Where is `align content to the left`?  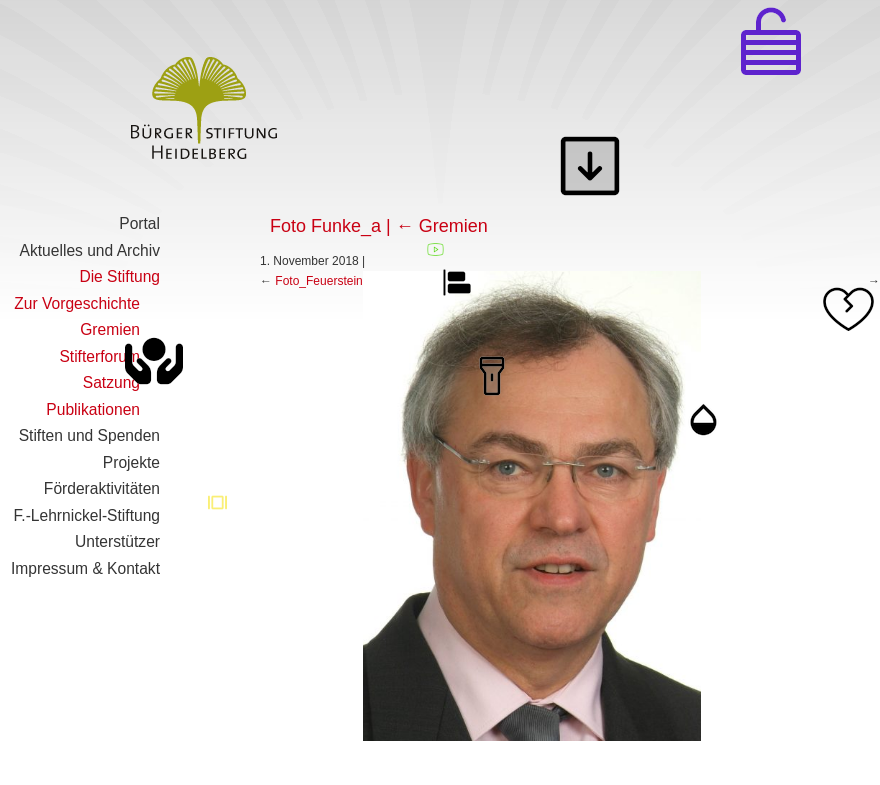
align content to the left is located at coordinates (456, 282).